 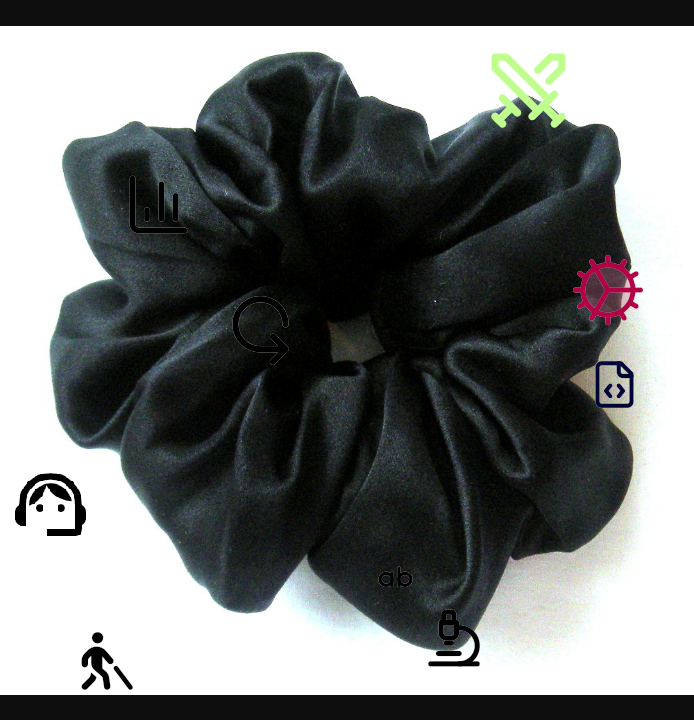 What do you see at coordinates (614, 384) in the screenshot?
I see `view source code file` at bounding box center [614, 384].